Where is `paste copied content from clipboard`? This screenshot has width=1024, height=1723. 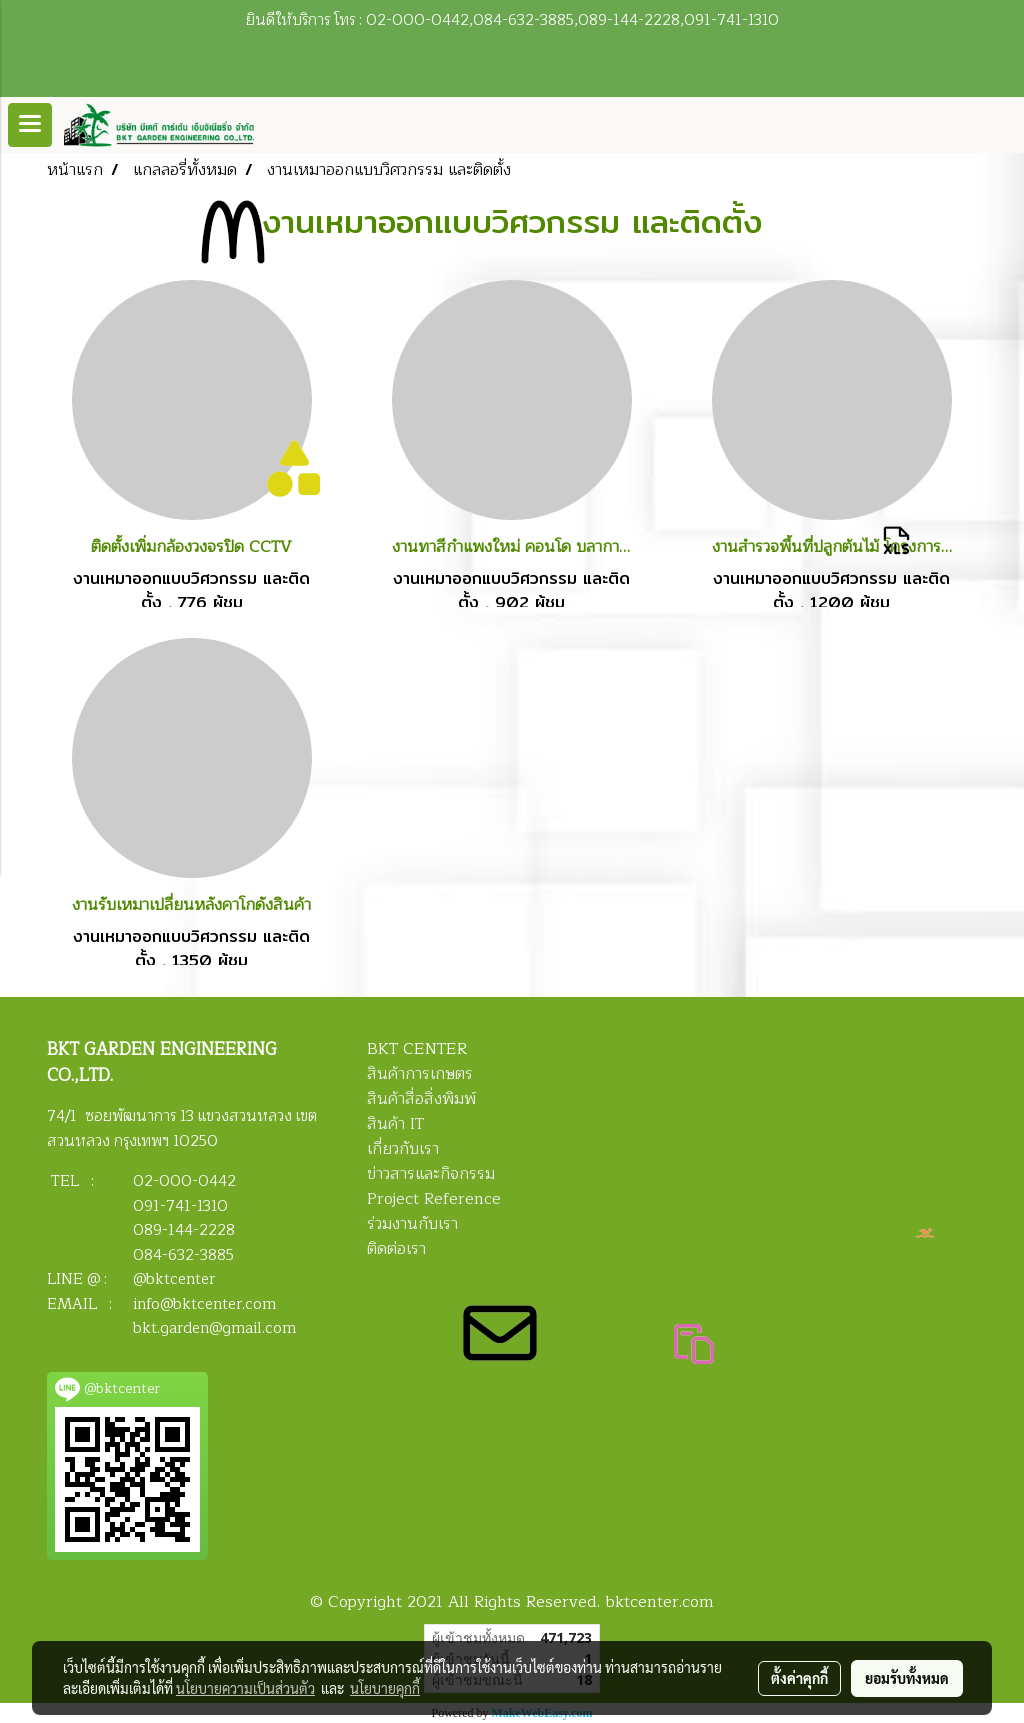 paste copied content from clipboard is located at coordinates (694, 1344).